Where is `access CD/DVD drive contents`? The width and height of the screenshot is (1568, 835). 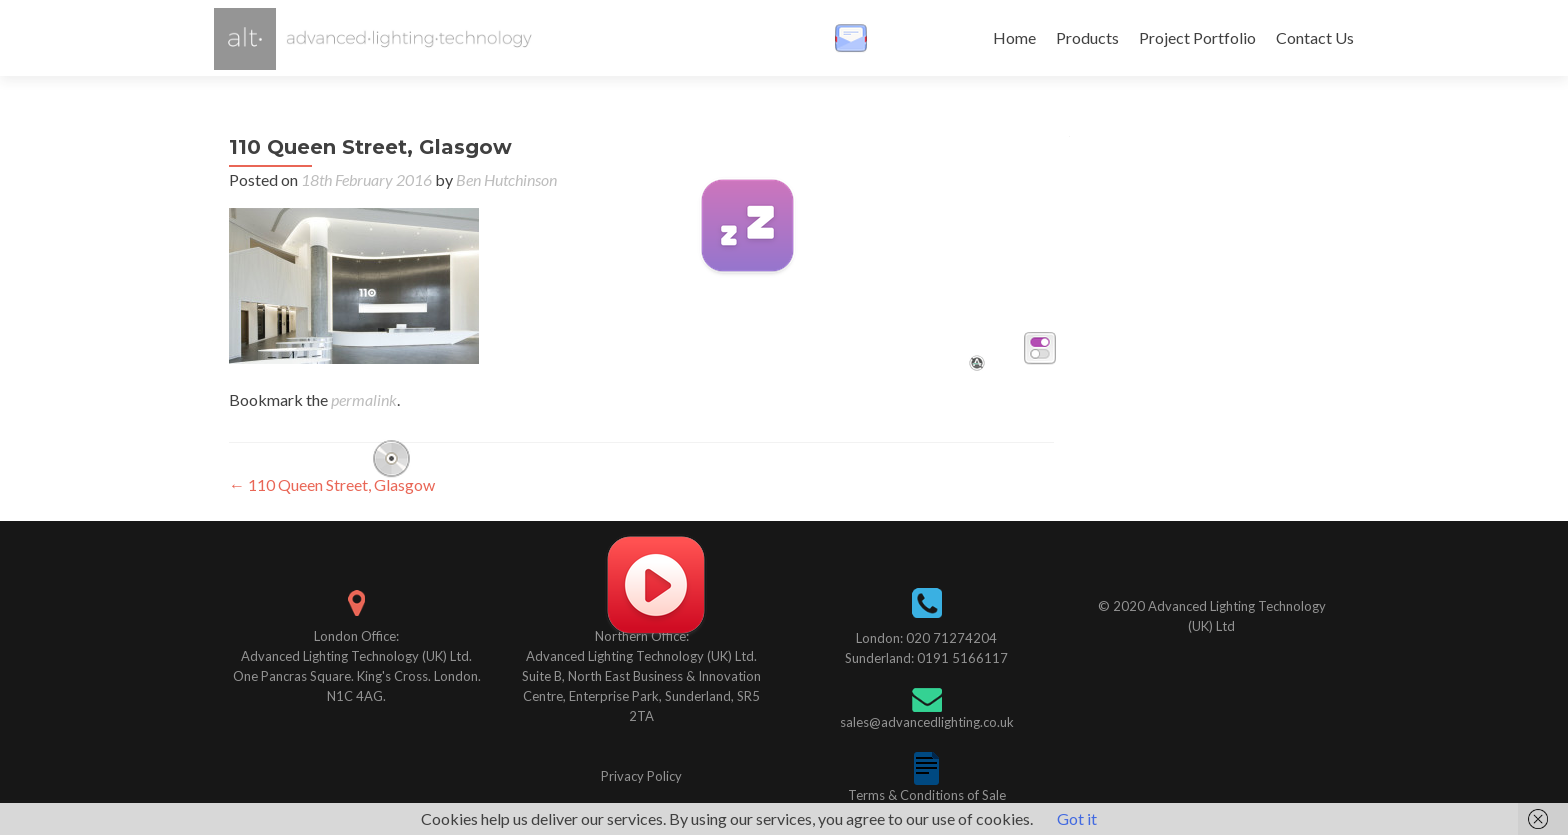
access CD/DVD drive contents is located at coordinates (391, 458).